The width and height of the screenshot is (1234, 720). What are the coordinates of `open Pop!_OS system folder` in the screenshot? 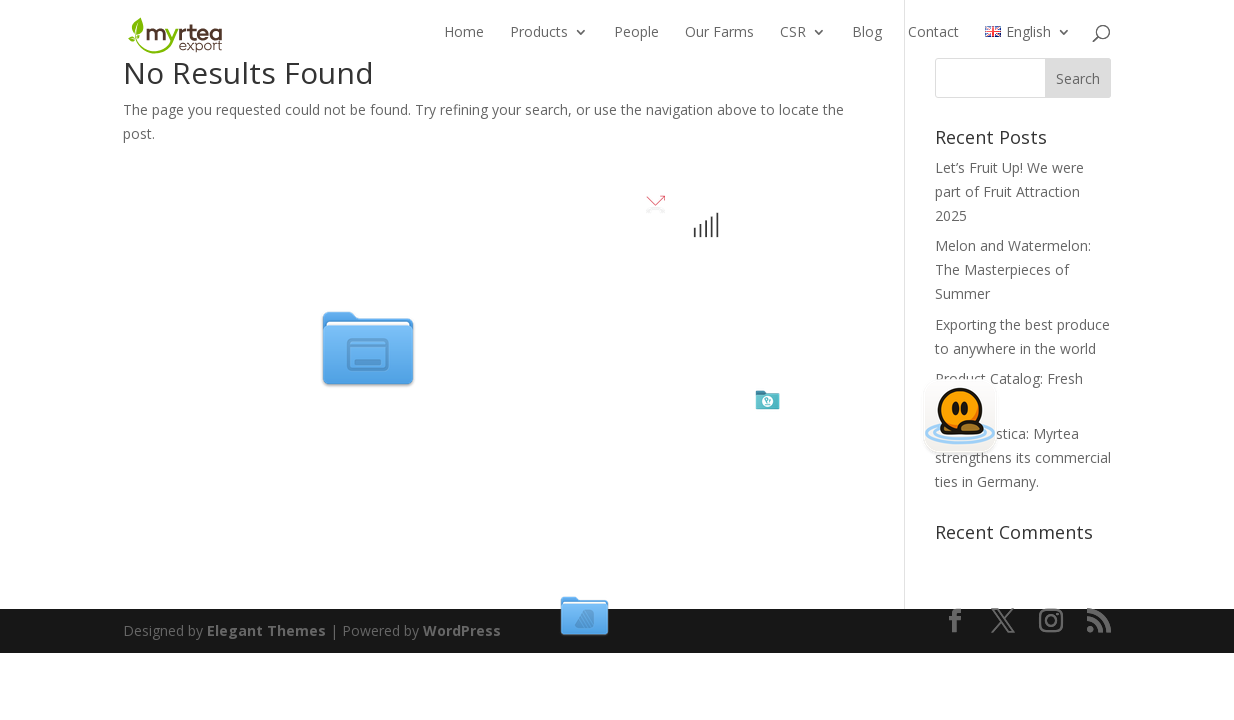 It's located at (767, 400).